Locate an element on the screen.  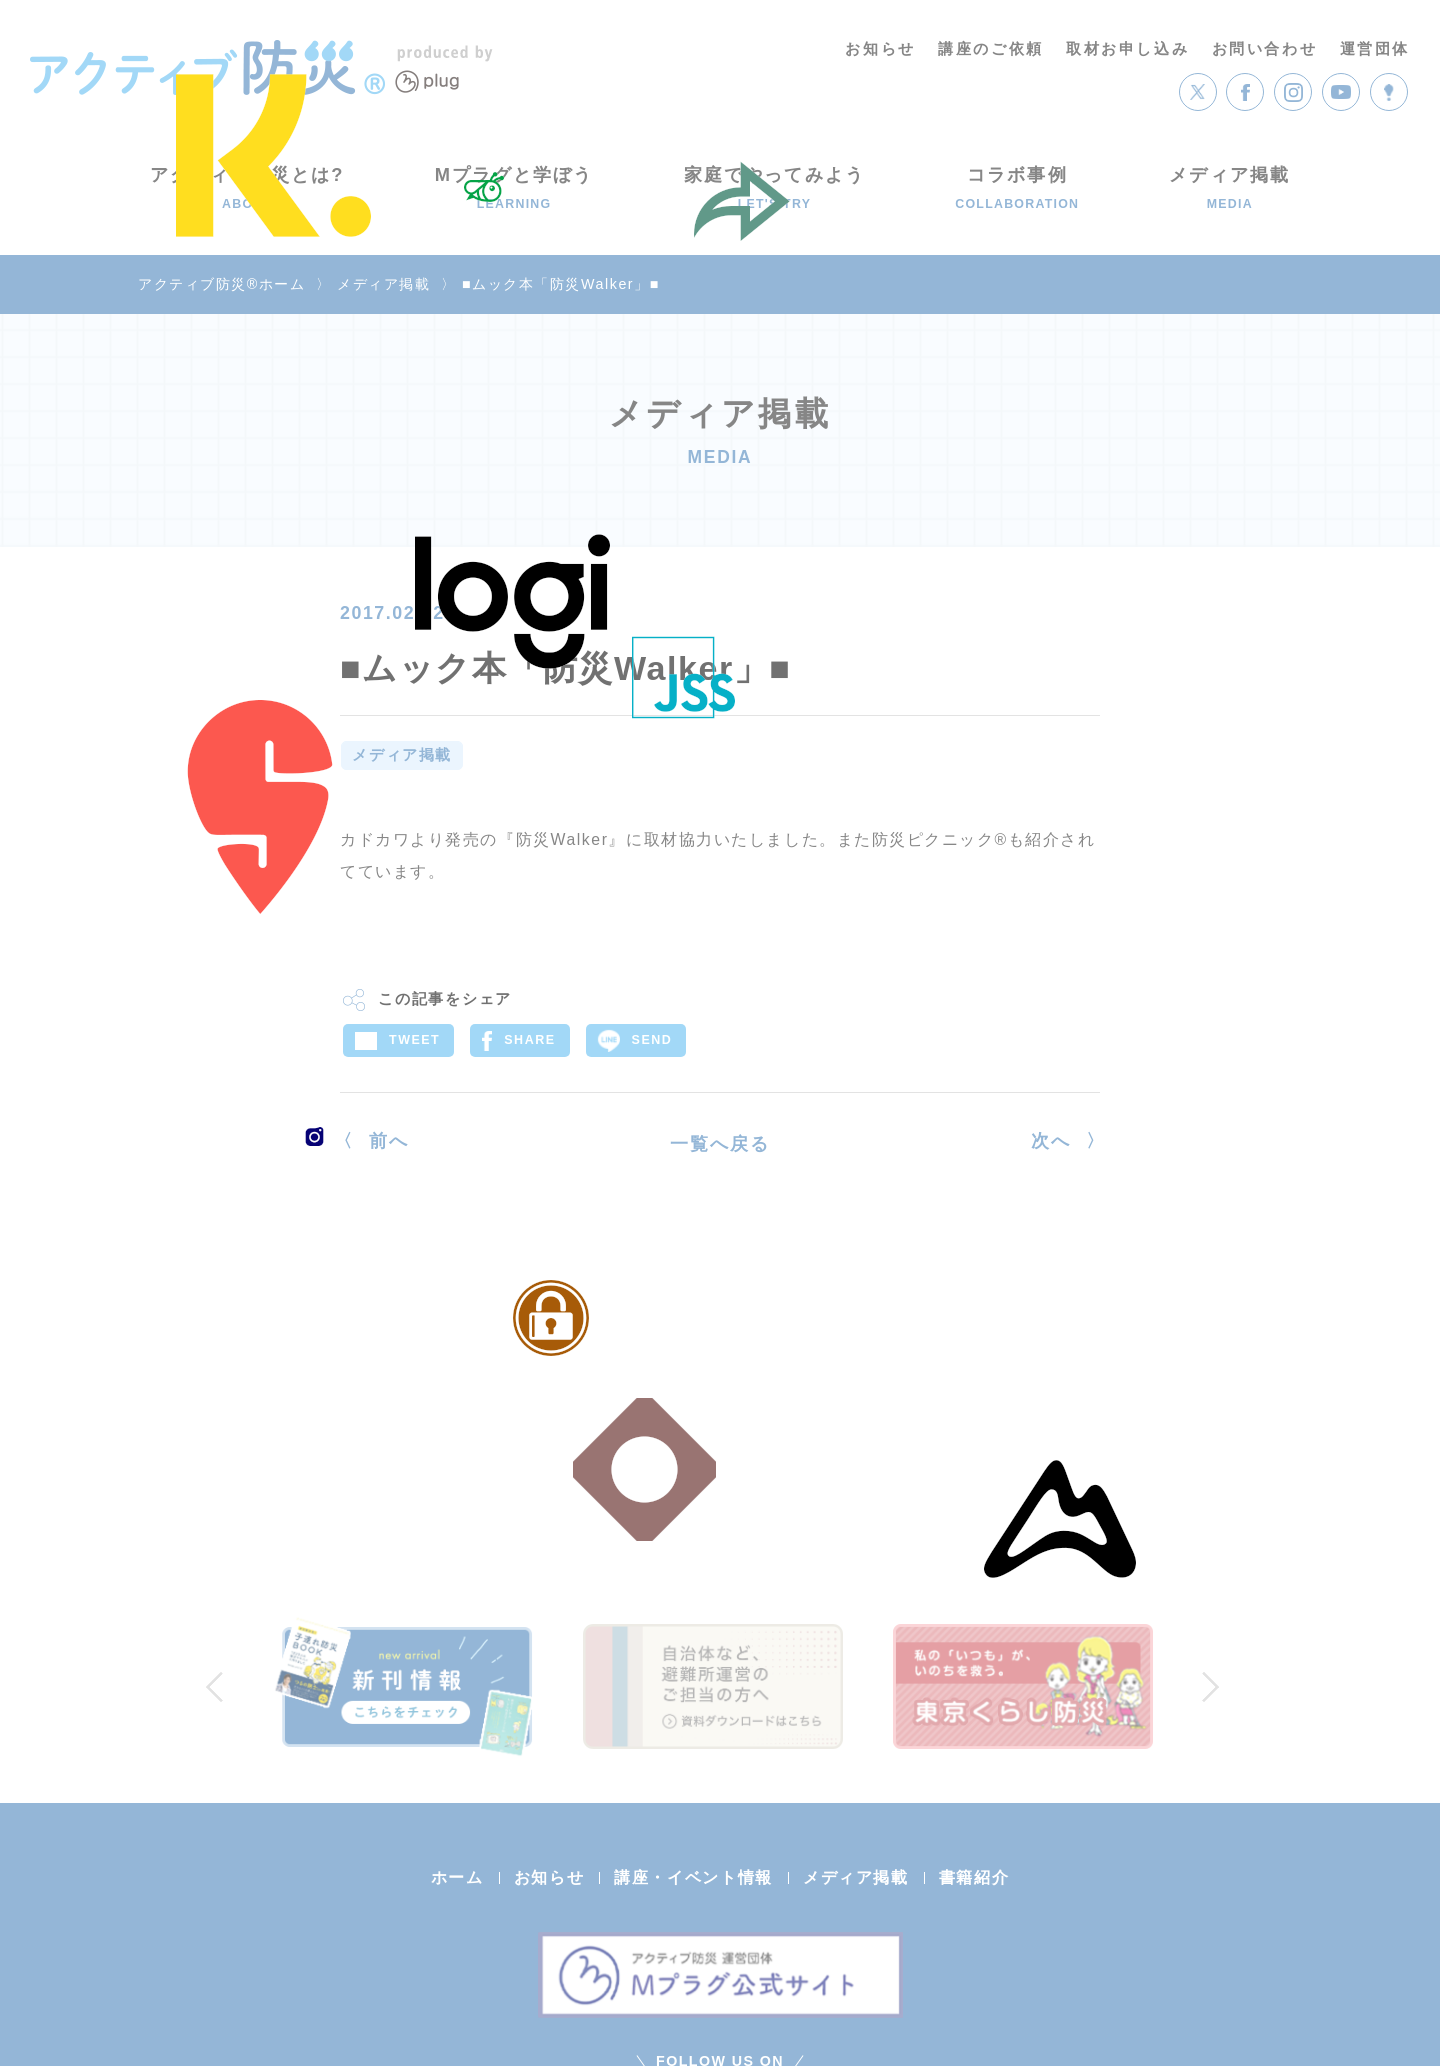
pay with Klarna at checkout is located at coordinates (273, 155).